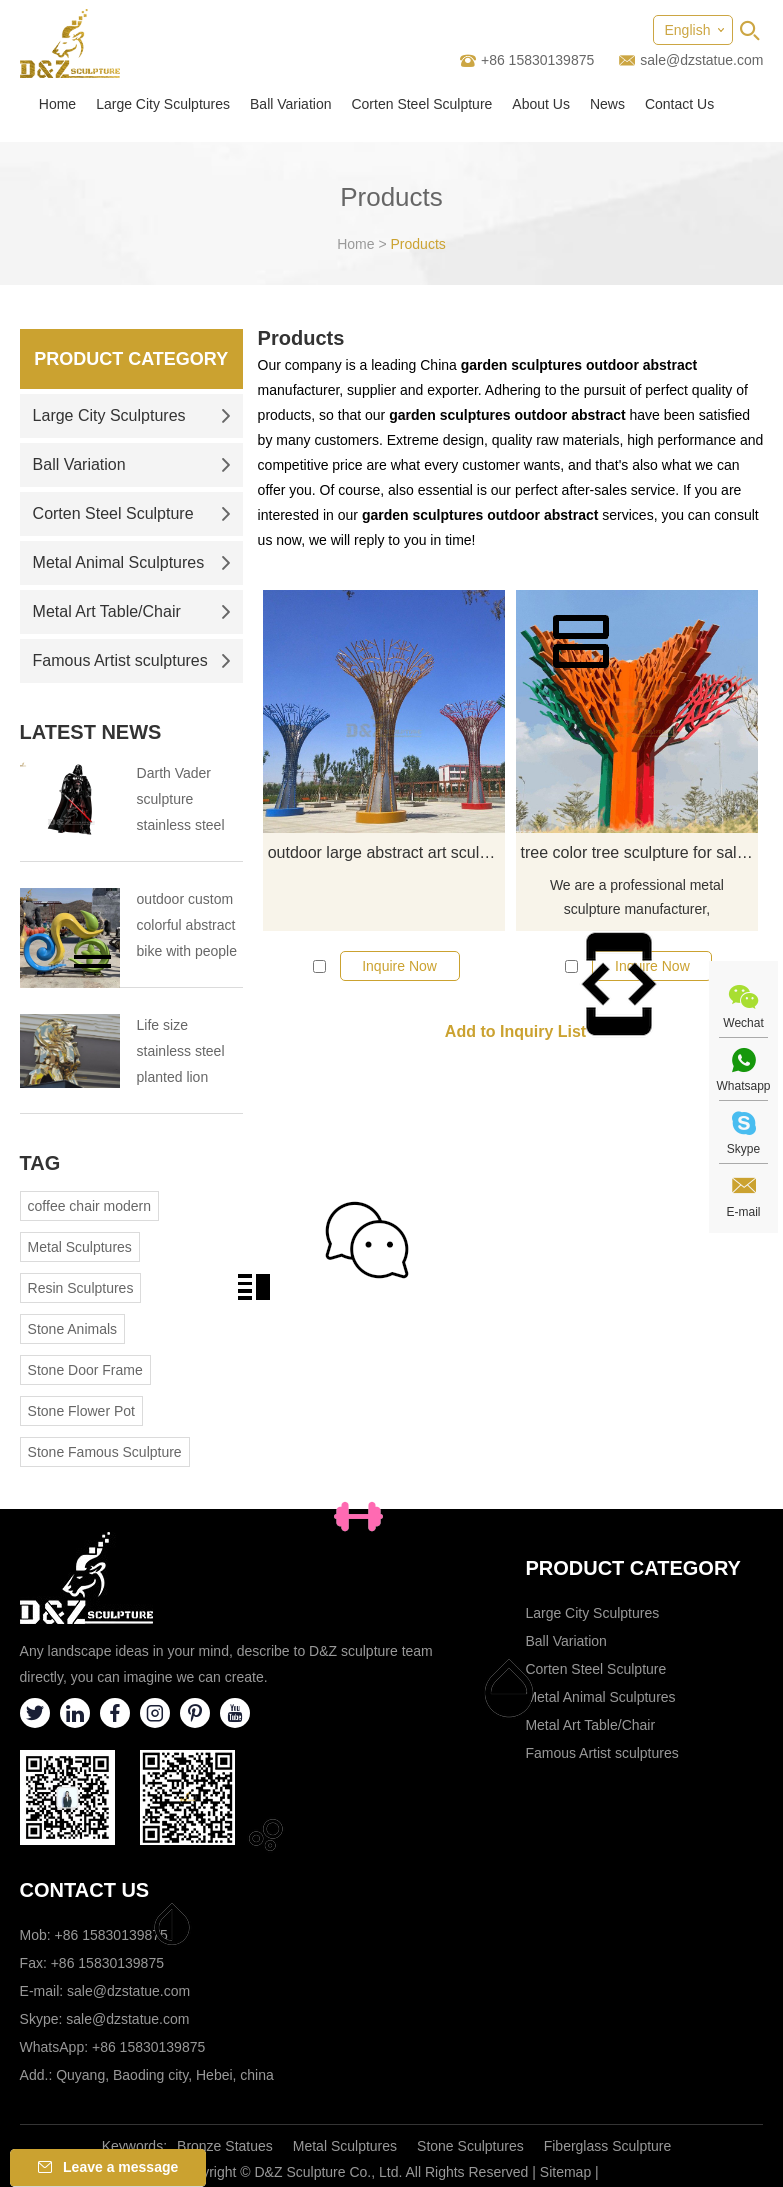 Image resolution: width=783 pixels, height=2187 pixels. Describe the element at coordinates (367, 1240) in the screenshot. I see `open WeChat messaging app` at that location.